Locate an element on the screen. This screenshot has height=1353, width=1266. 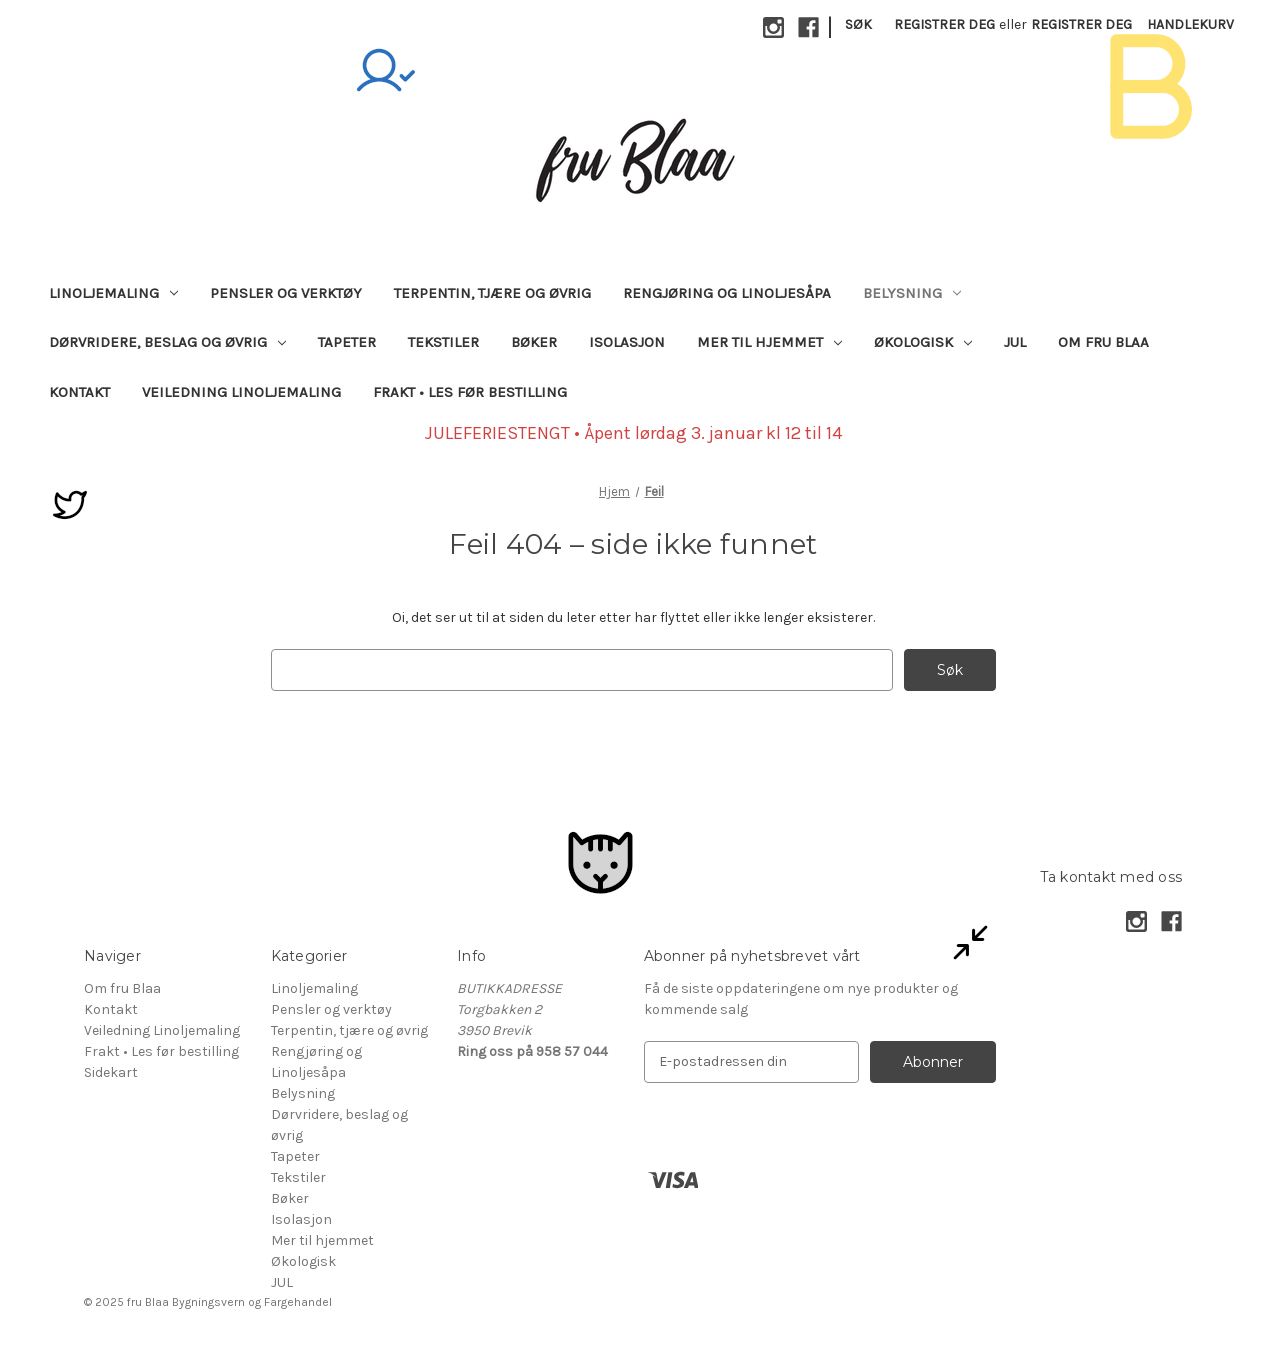
minimize or collapse the current window is located at coordinates (970, 942).